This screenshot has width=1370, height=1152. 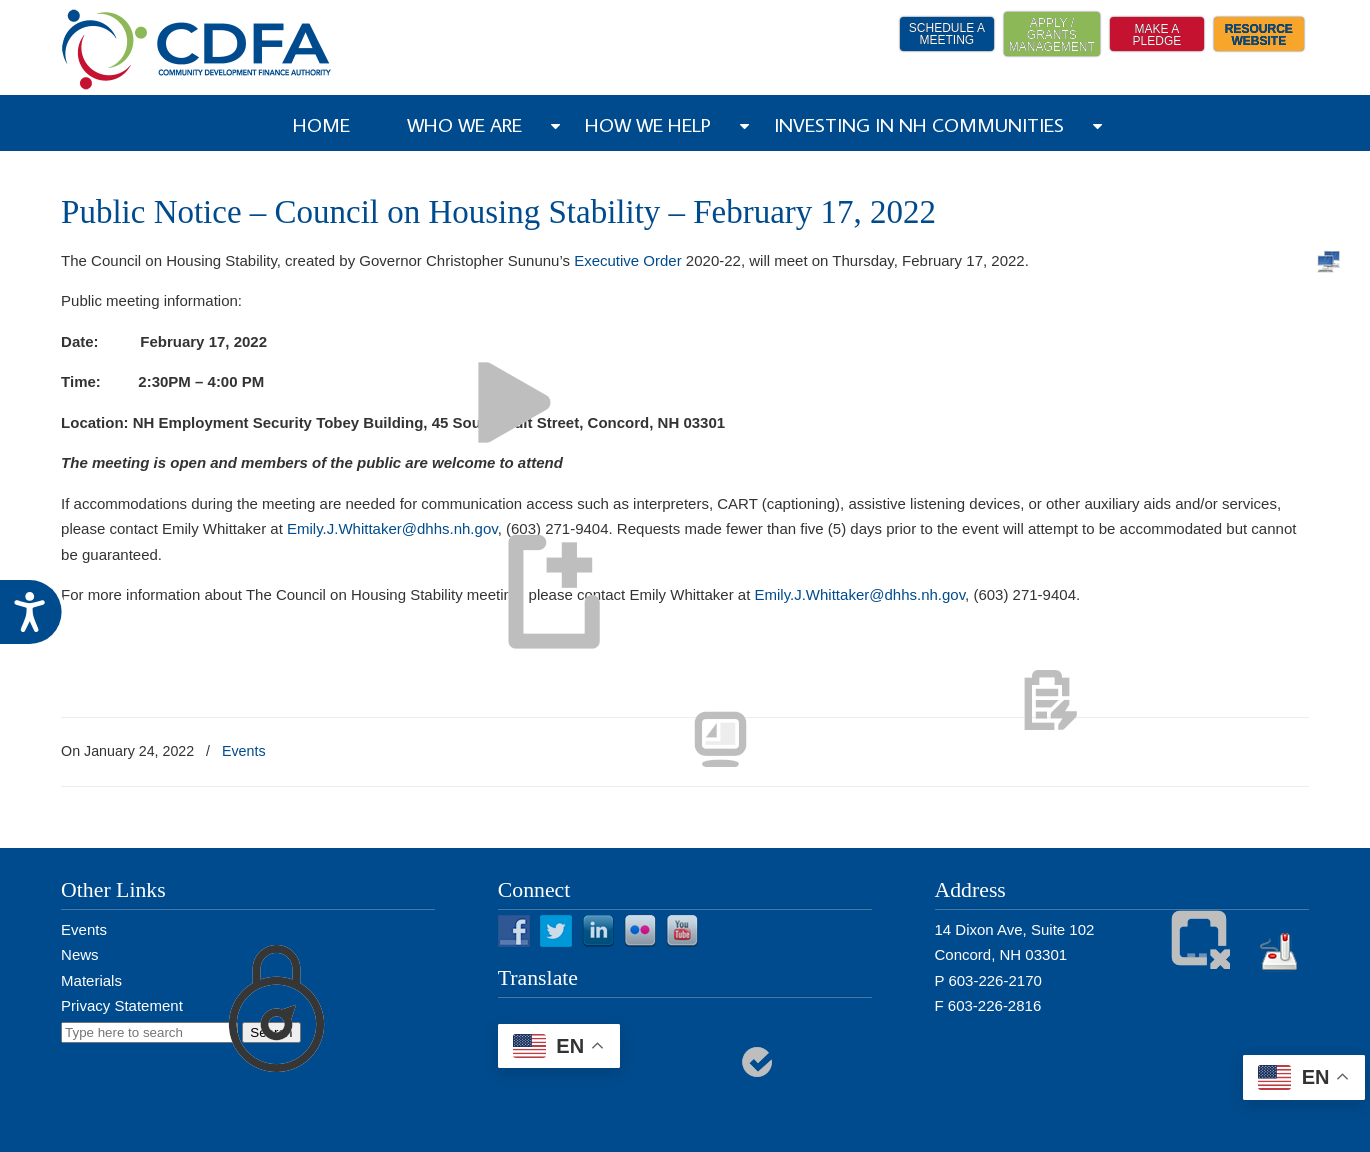 What do you see at coordinates (554, 588) in the screenshot?
I see `create a new document` at bounding box center [554, 588].